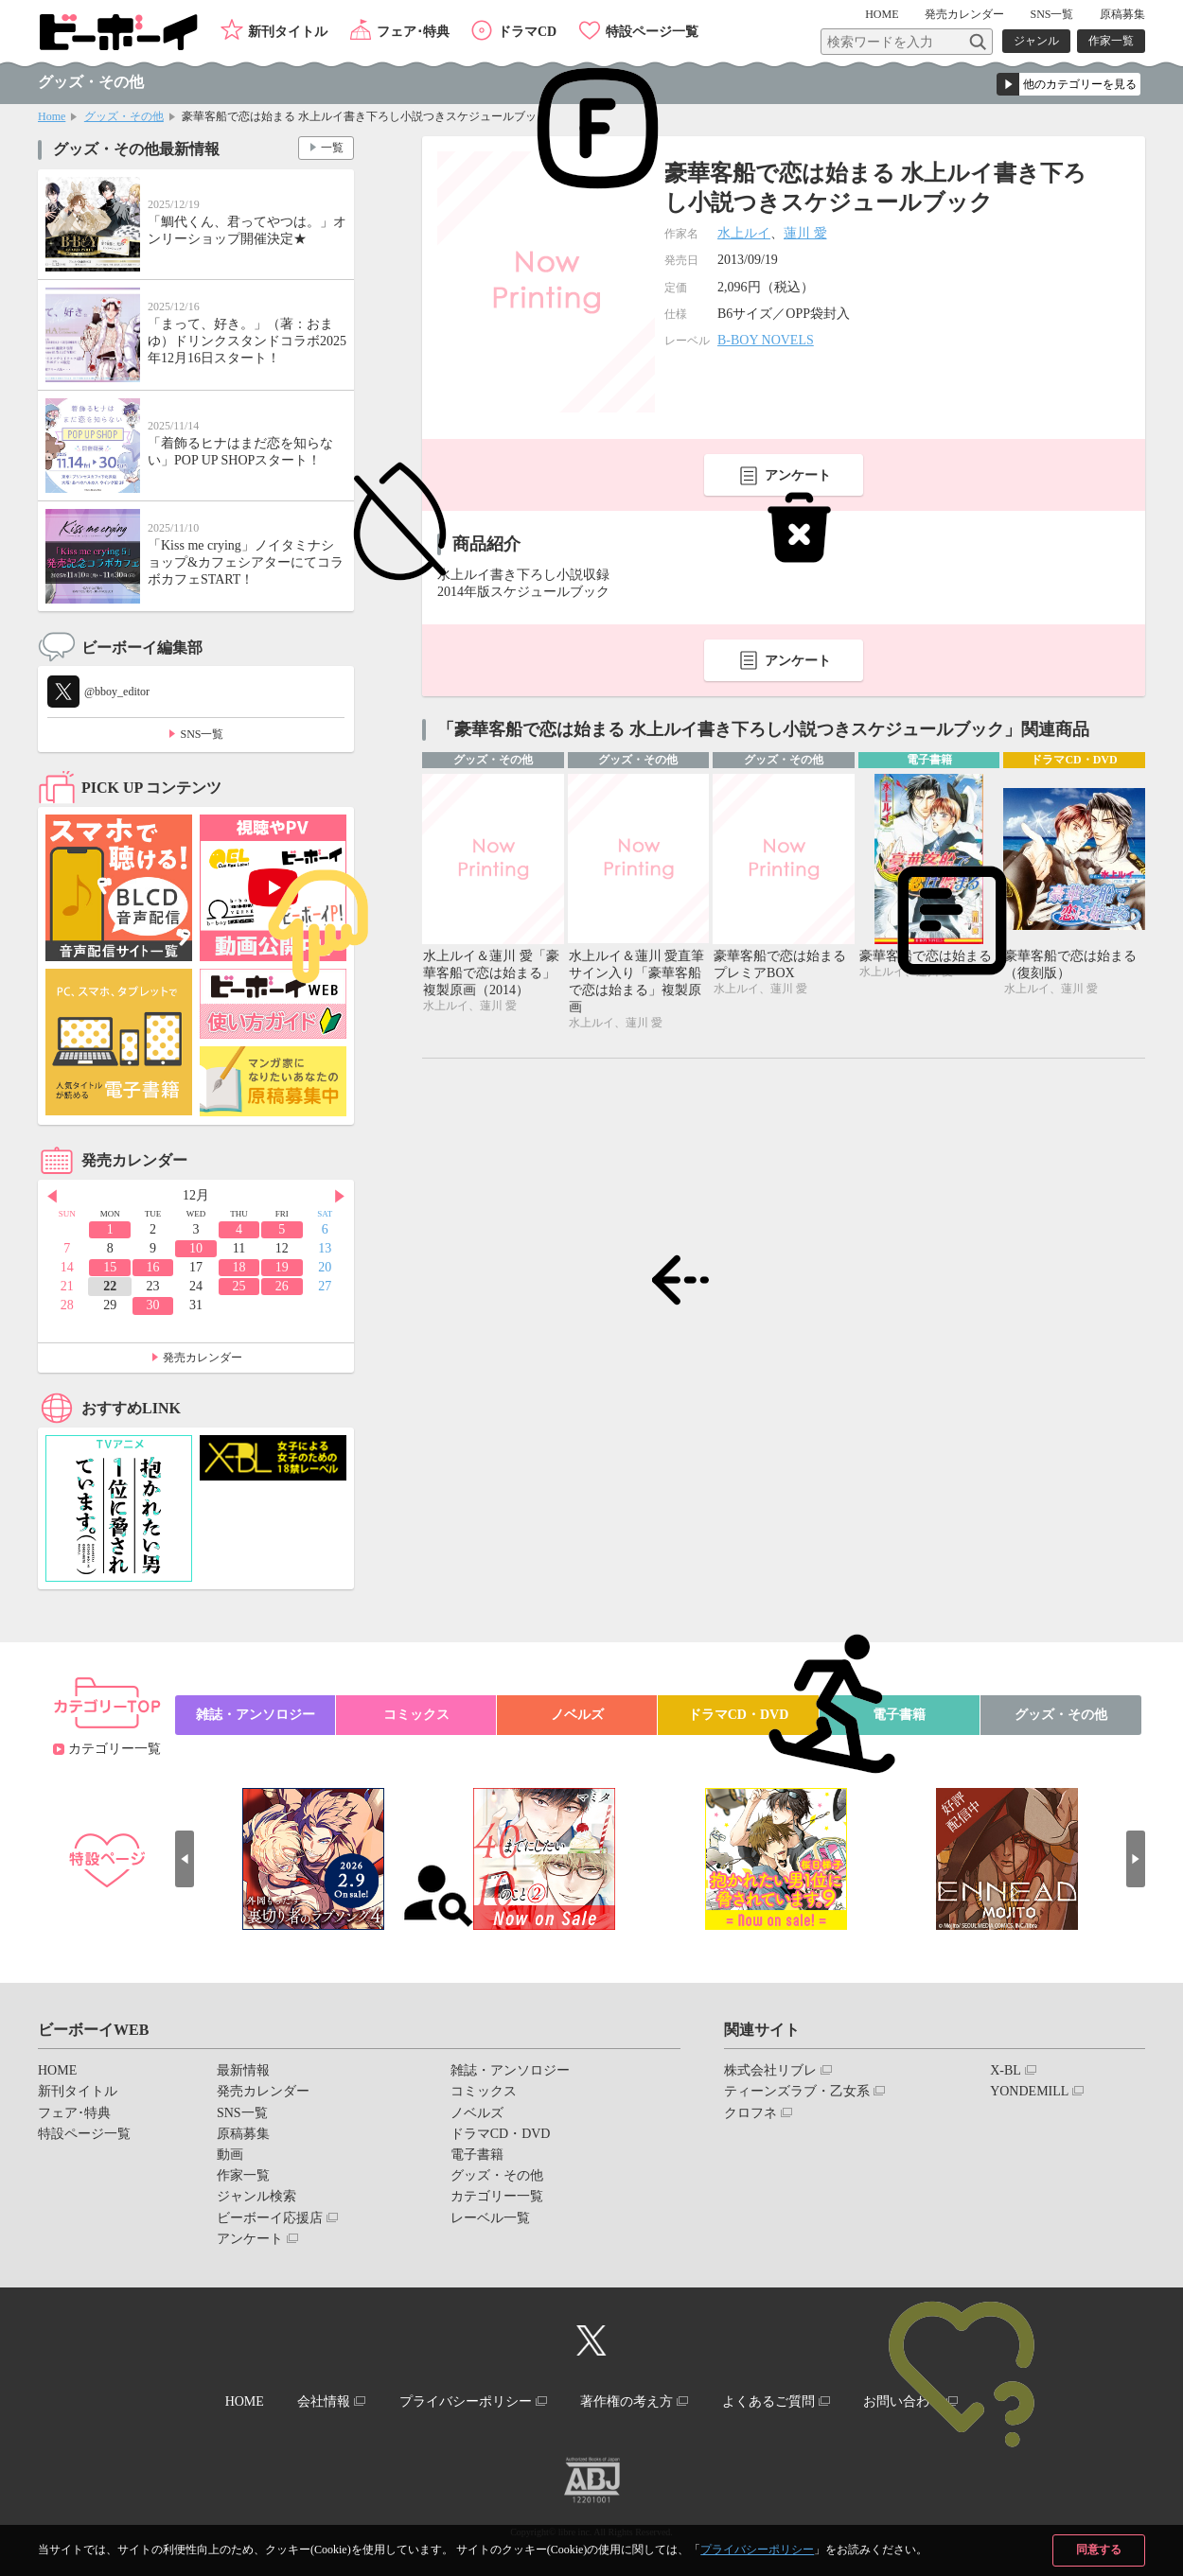 The image size is (1183, 2576). Describe the element at coordinates (799, 527) in the screenshot. I see `permanently delete item` at that location.